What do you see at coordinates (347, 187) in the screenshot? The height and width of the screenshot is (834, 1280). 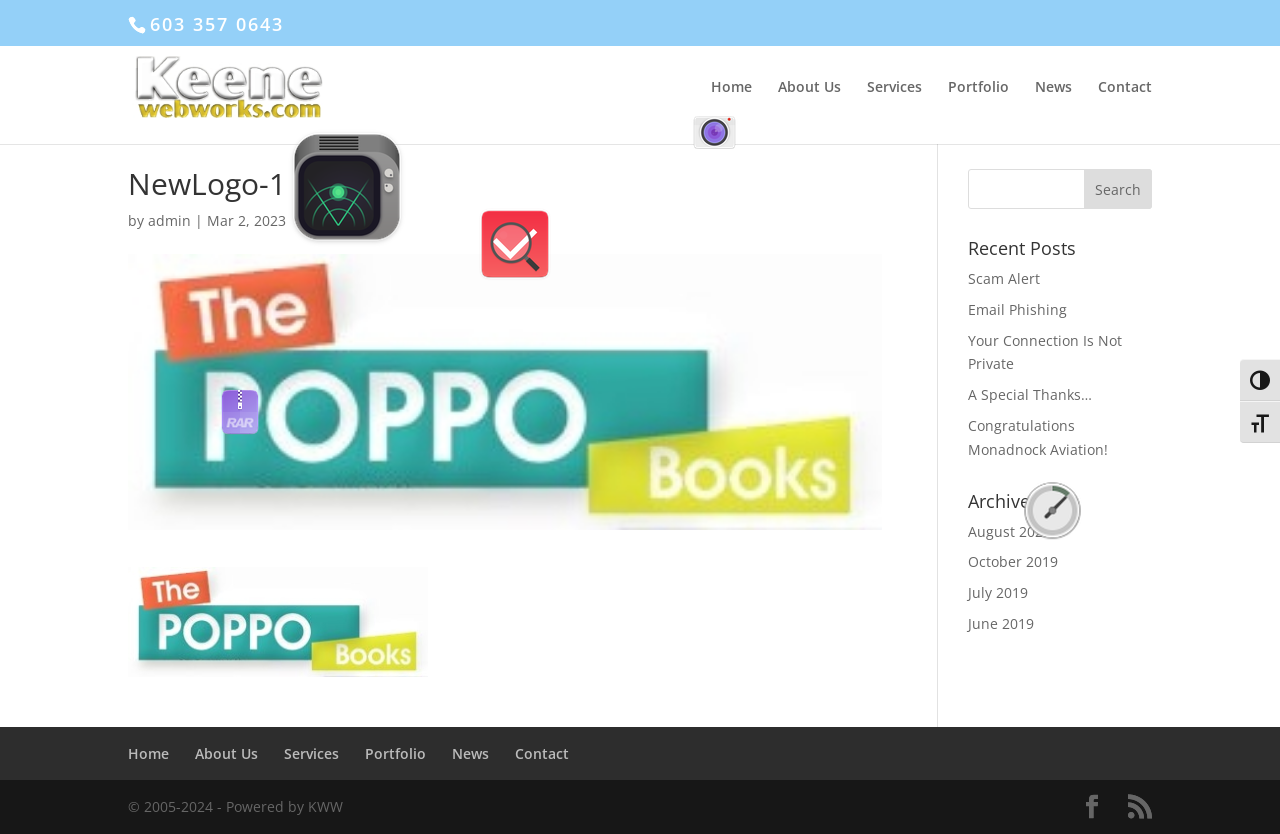 I see `open Echo app` at bounding box center [347, 187].